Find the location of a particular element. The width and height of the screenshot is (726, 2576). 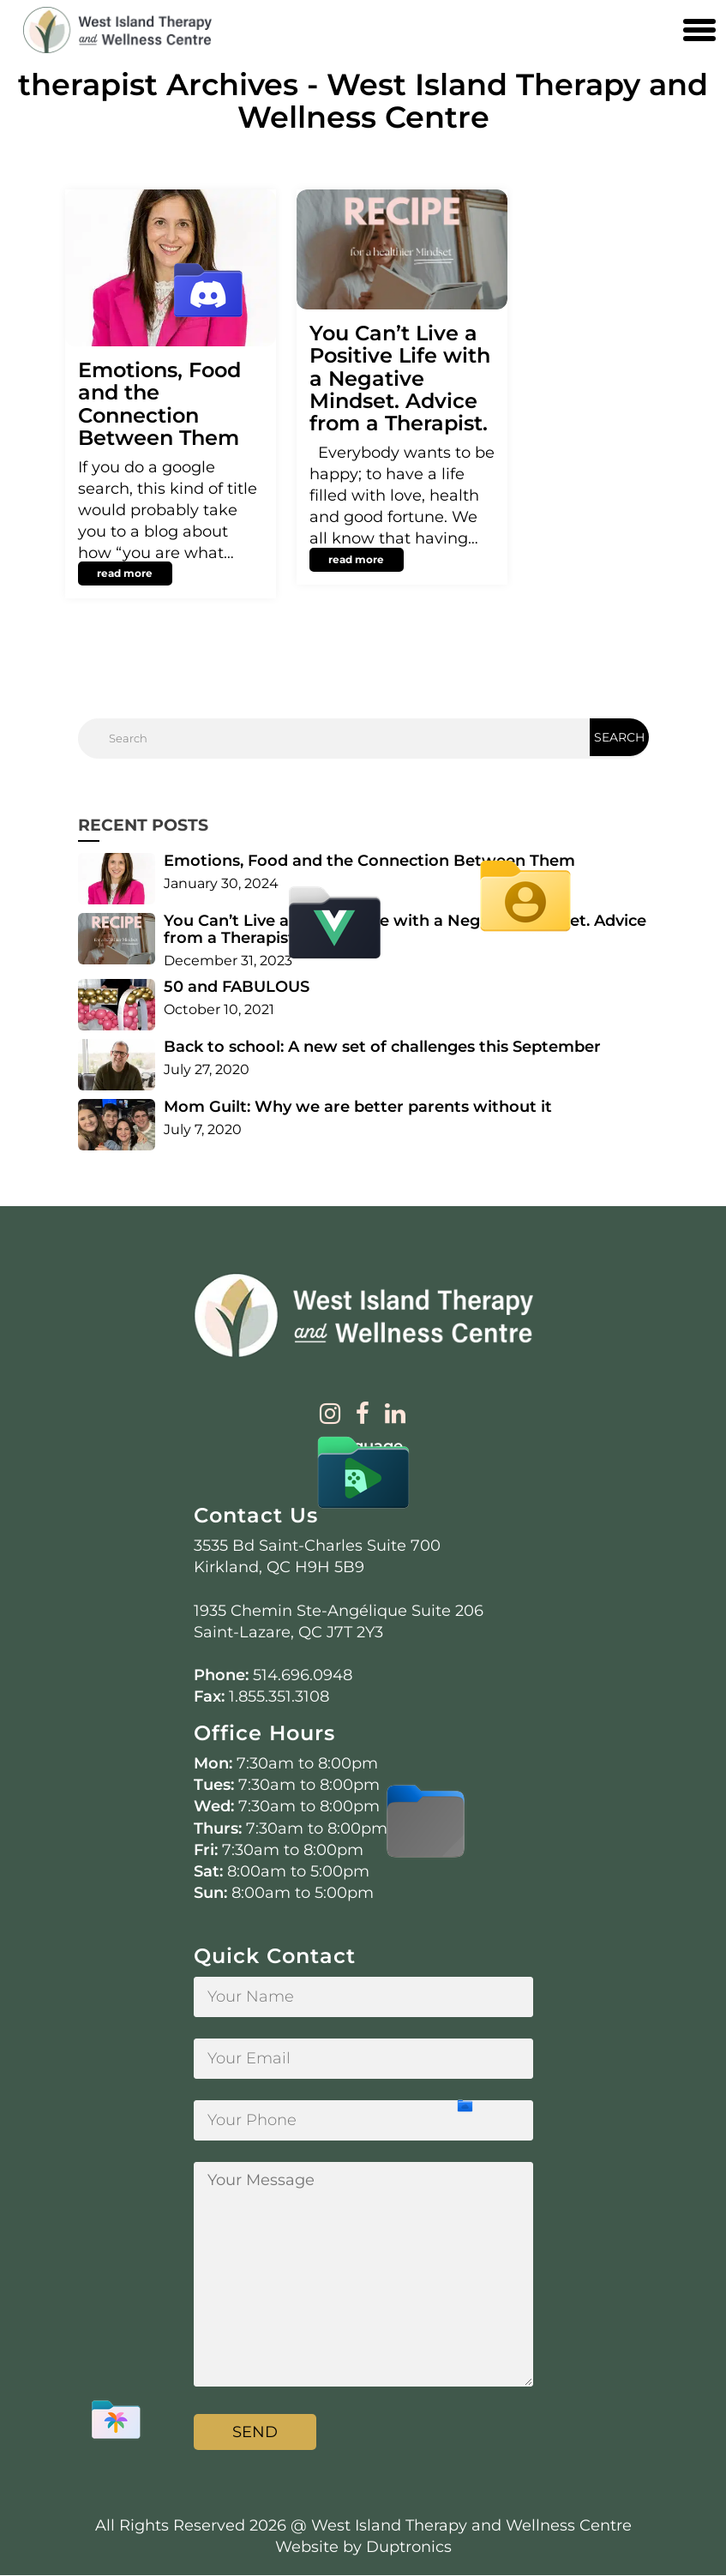

open your contacts folder is located at coordinates (525, 898).